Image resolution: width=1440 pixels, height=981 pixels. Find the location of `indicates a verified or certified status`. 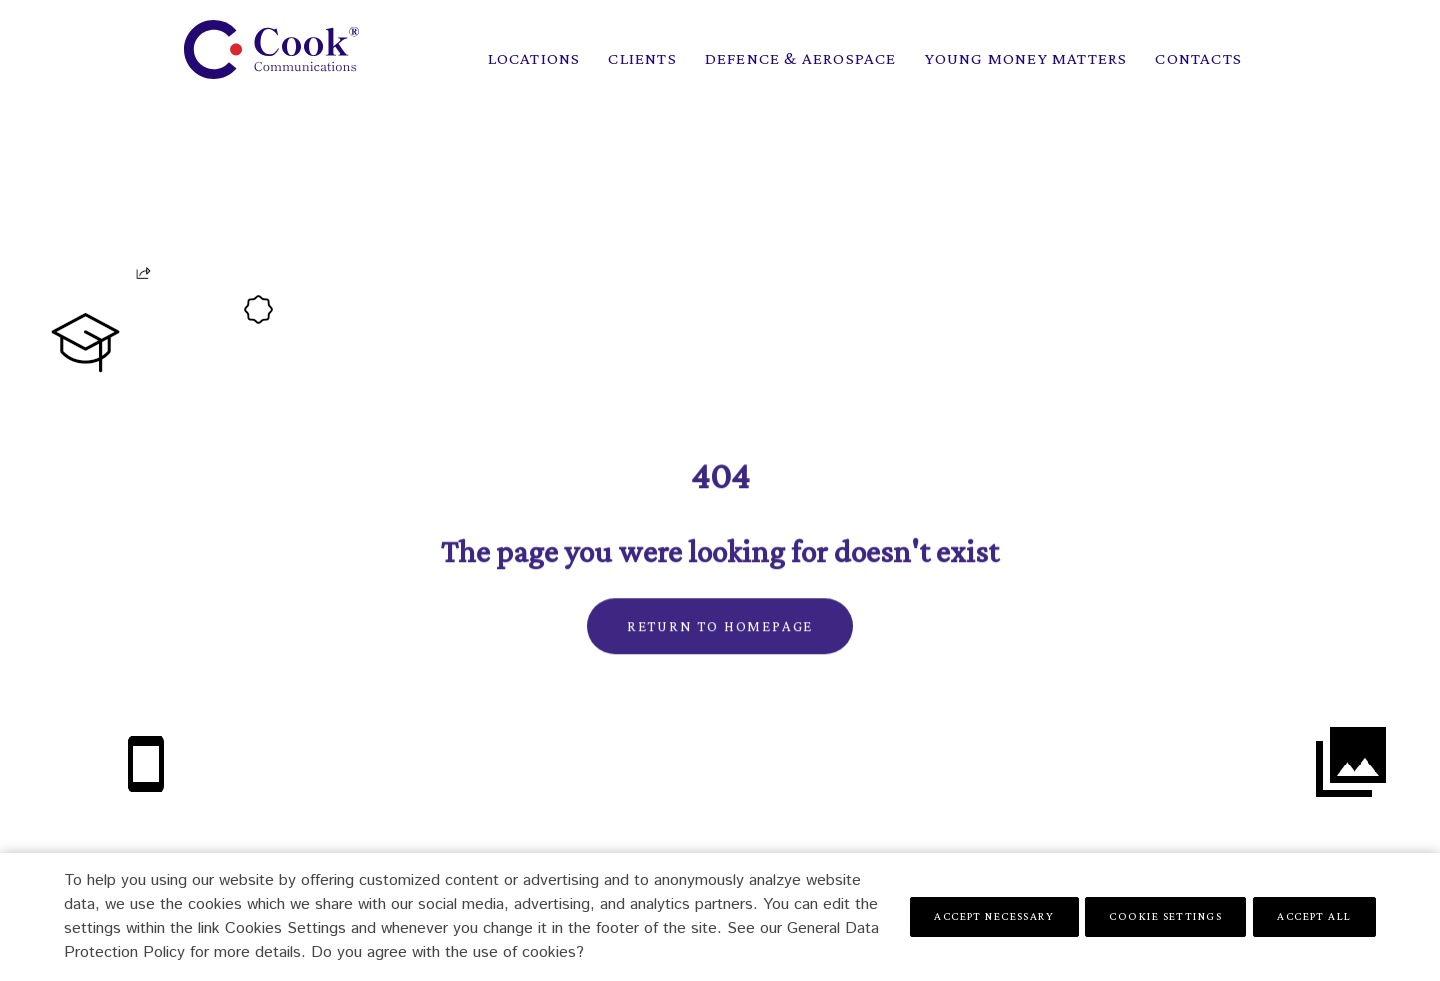

indicates a verified or certified status is located at coordinates (258, 309).